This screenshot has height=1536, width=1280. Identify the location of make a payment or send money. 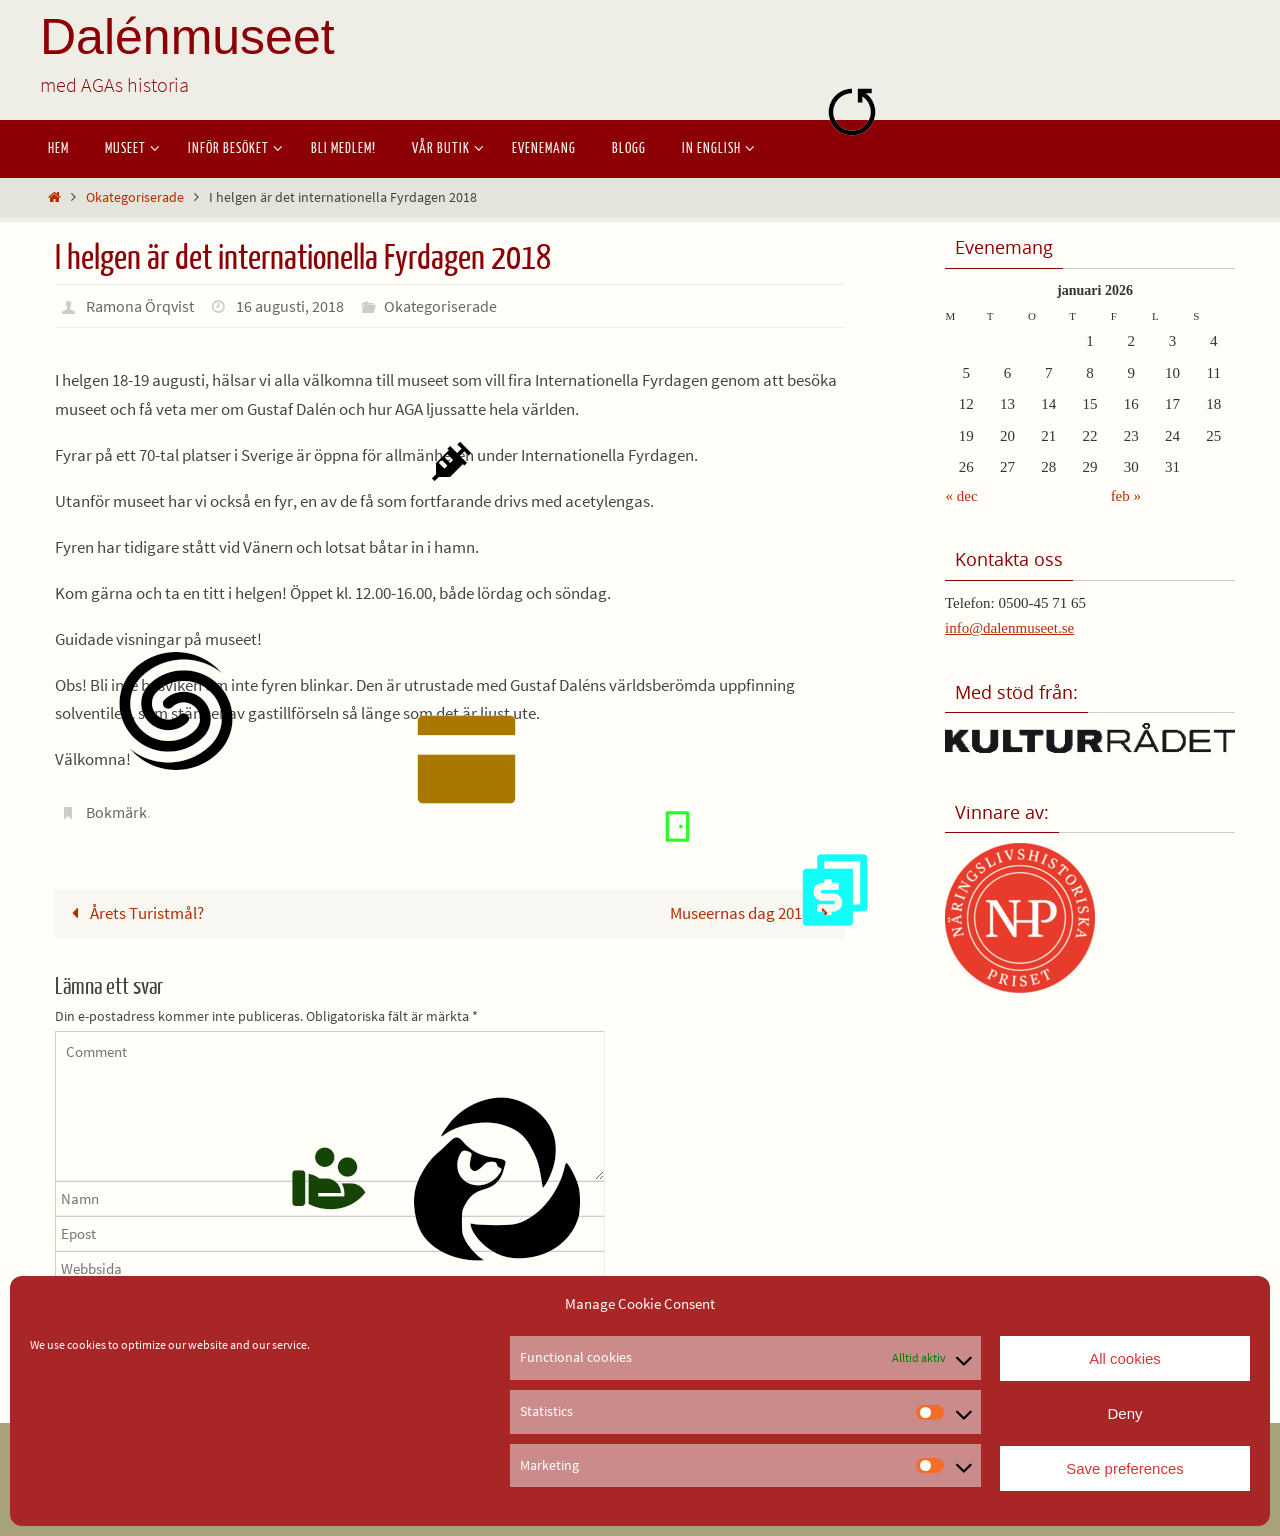
(328, 1180).